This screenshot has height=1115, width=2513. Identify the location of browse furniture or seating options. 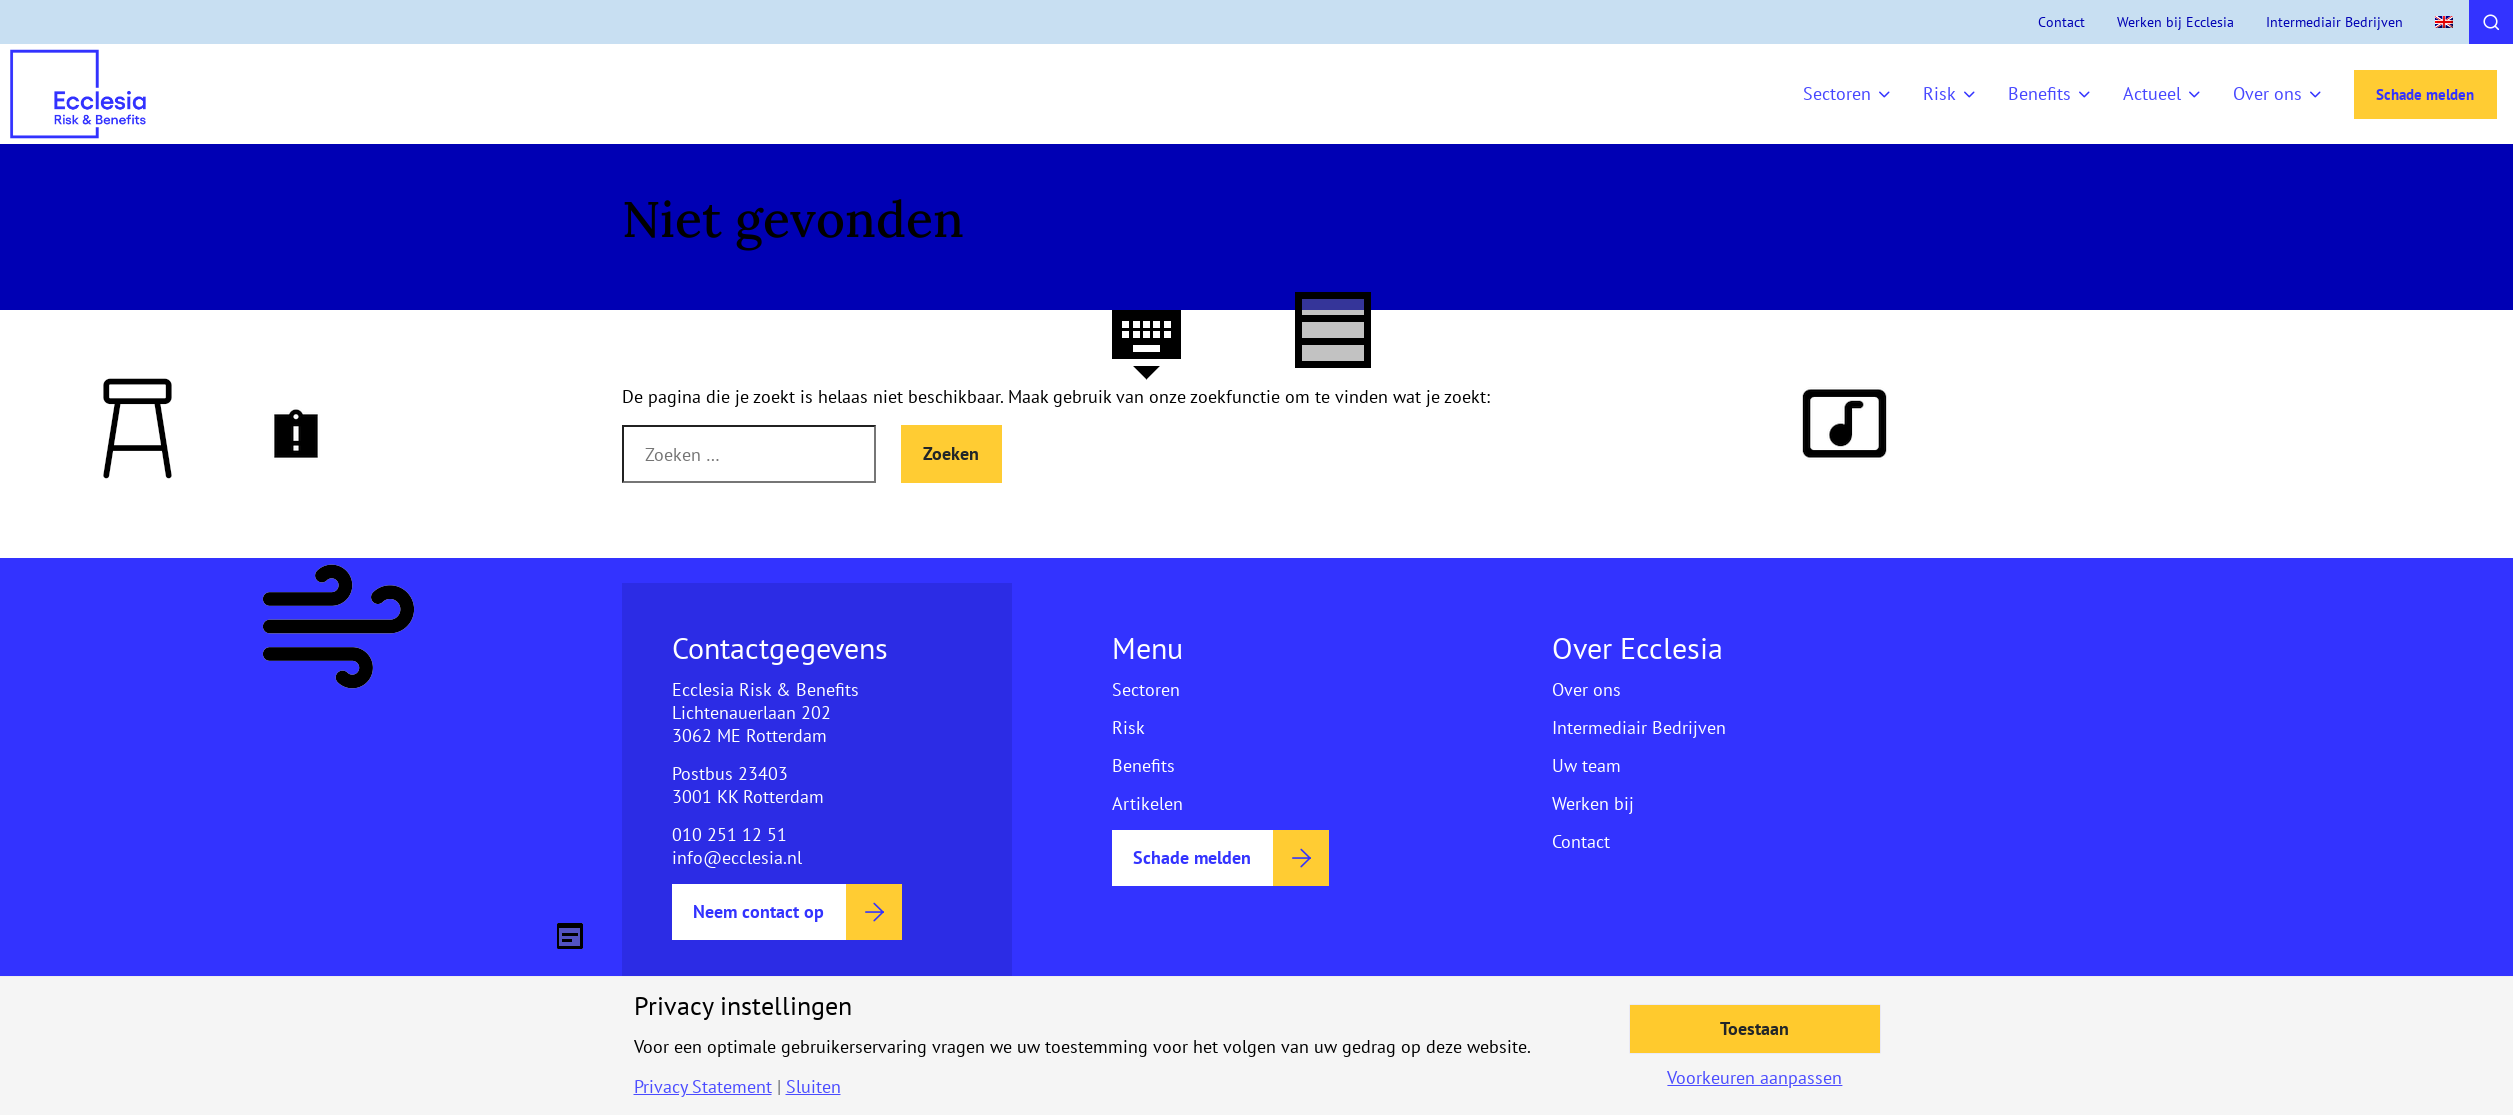
(137, 428).